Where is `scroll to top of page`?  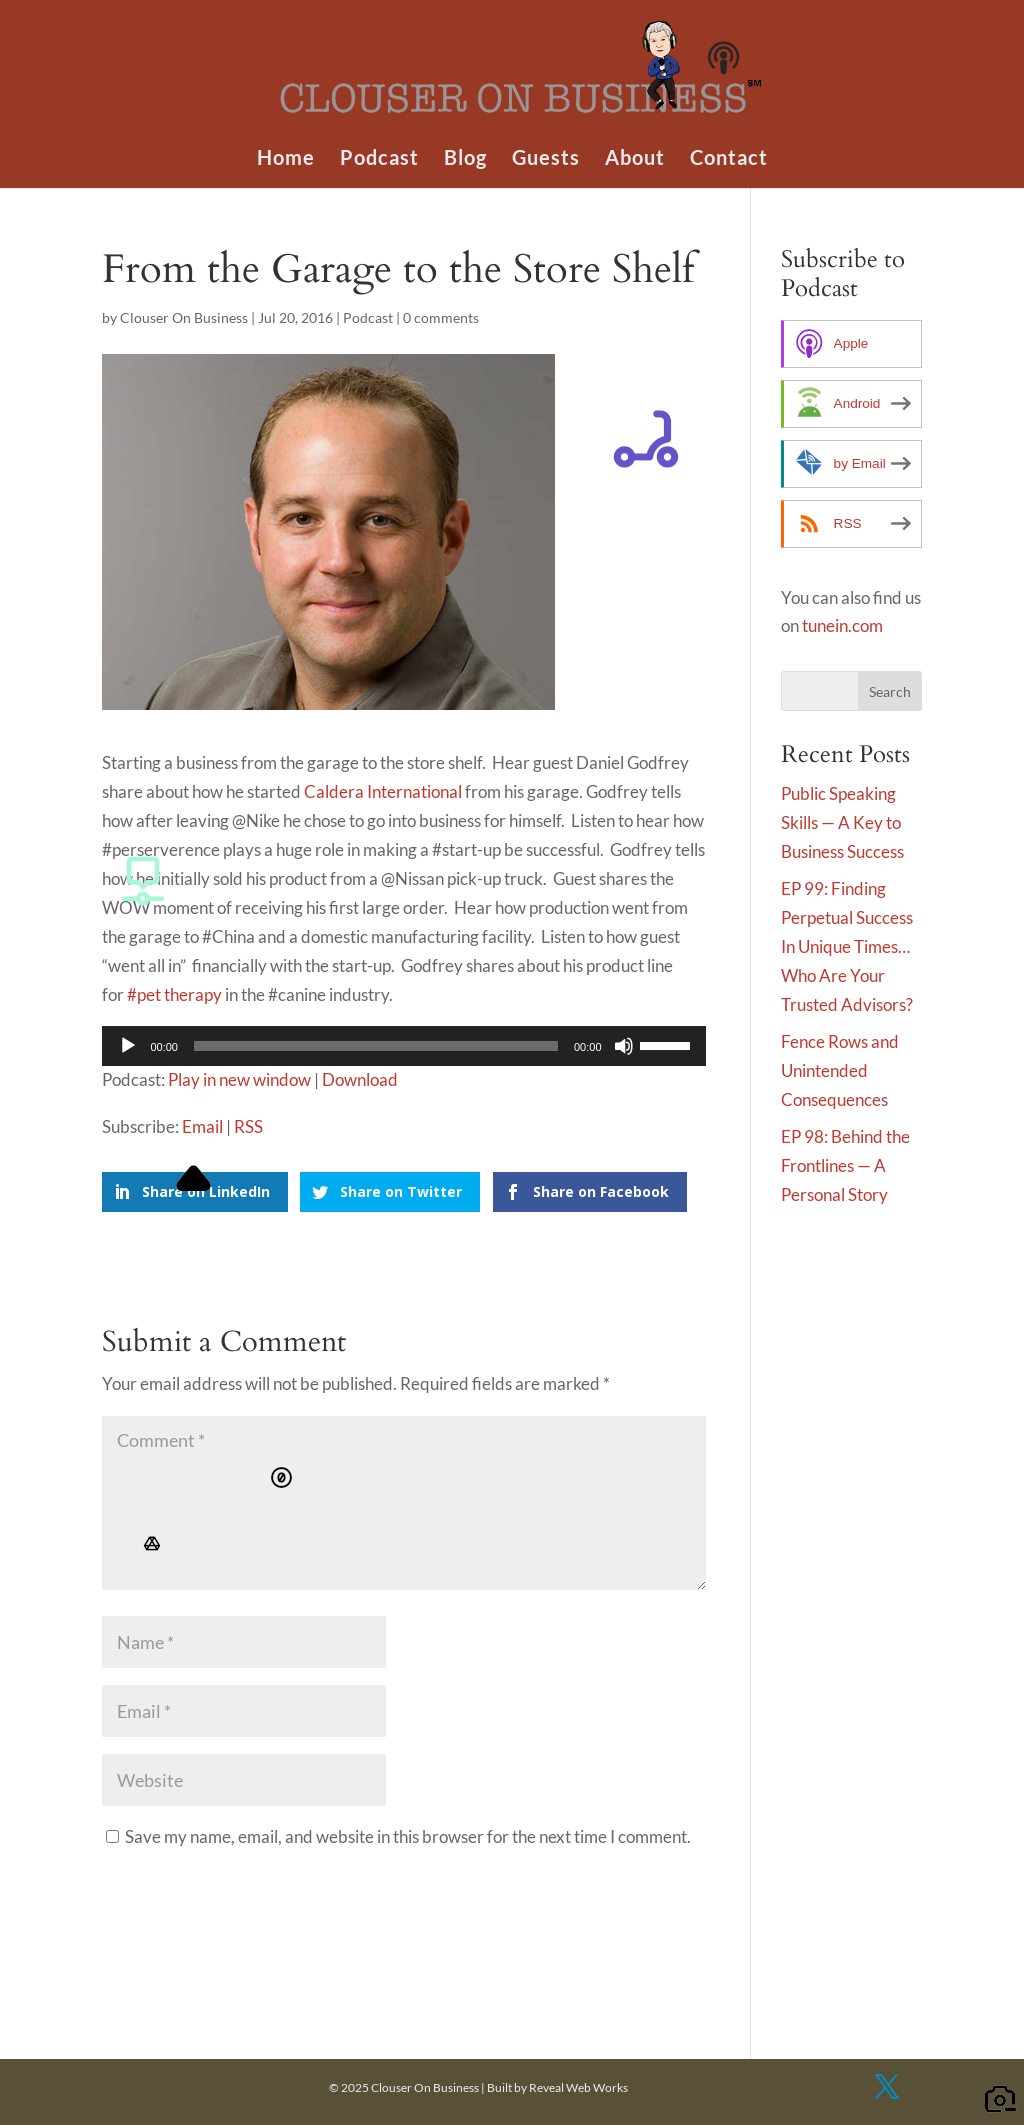
scroll to top of page is located at coordinates (193, 1179).